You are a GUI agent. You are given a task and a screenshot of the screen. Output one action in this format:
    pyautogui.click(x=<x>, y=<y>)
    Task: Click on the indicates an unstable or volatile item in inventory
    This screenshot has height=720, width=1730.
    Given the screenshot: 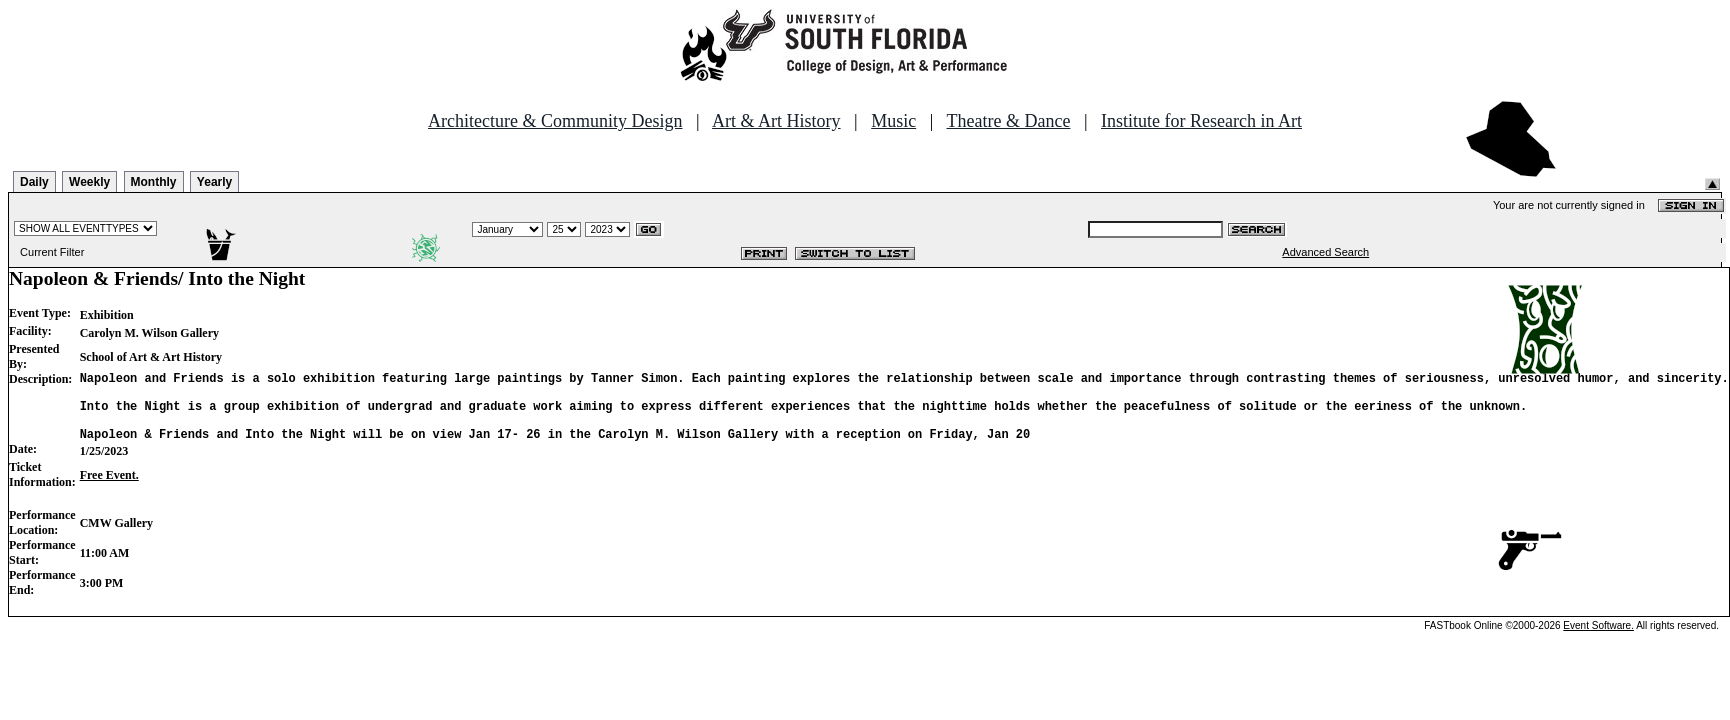 What is the action you would take?
    pyautogui.click(x=426, y=248)
    